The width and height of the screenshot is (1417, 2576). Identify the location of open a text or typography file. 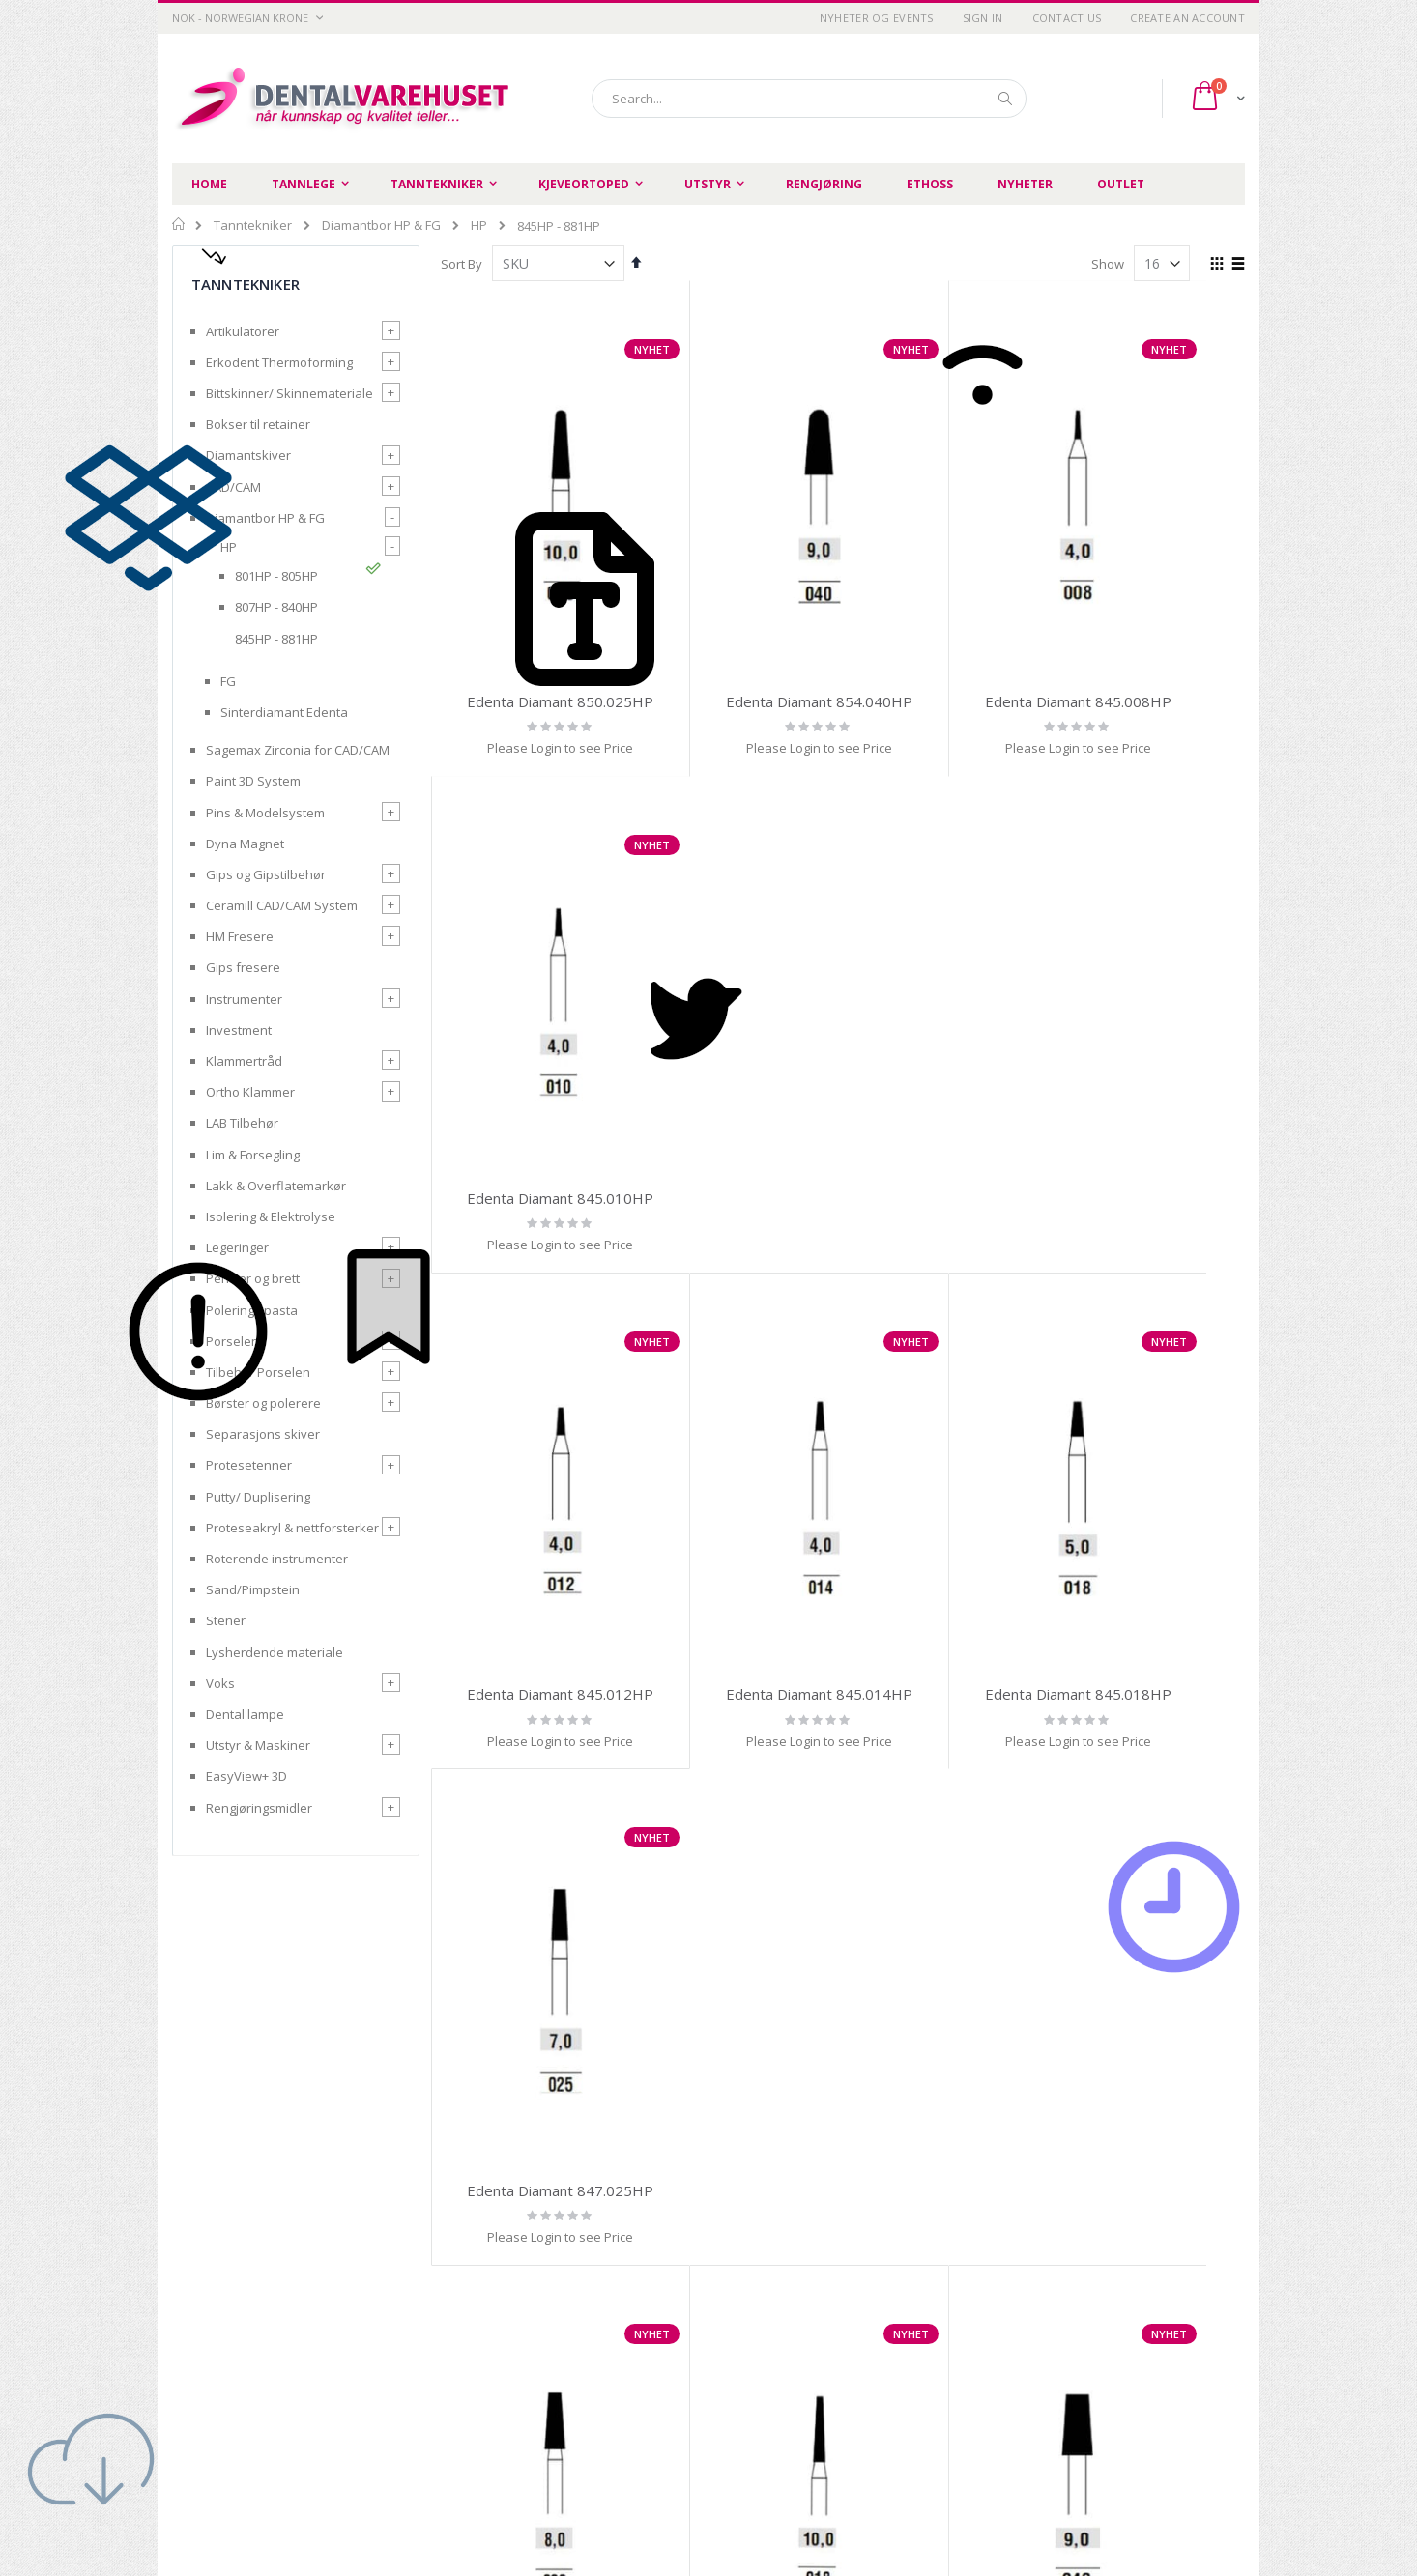
(585, 599).